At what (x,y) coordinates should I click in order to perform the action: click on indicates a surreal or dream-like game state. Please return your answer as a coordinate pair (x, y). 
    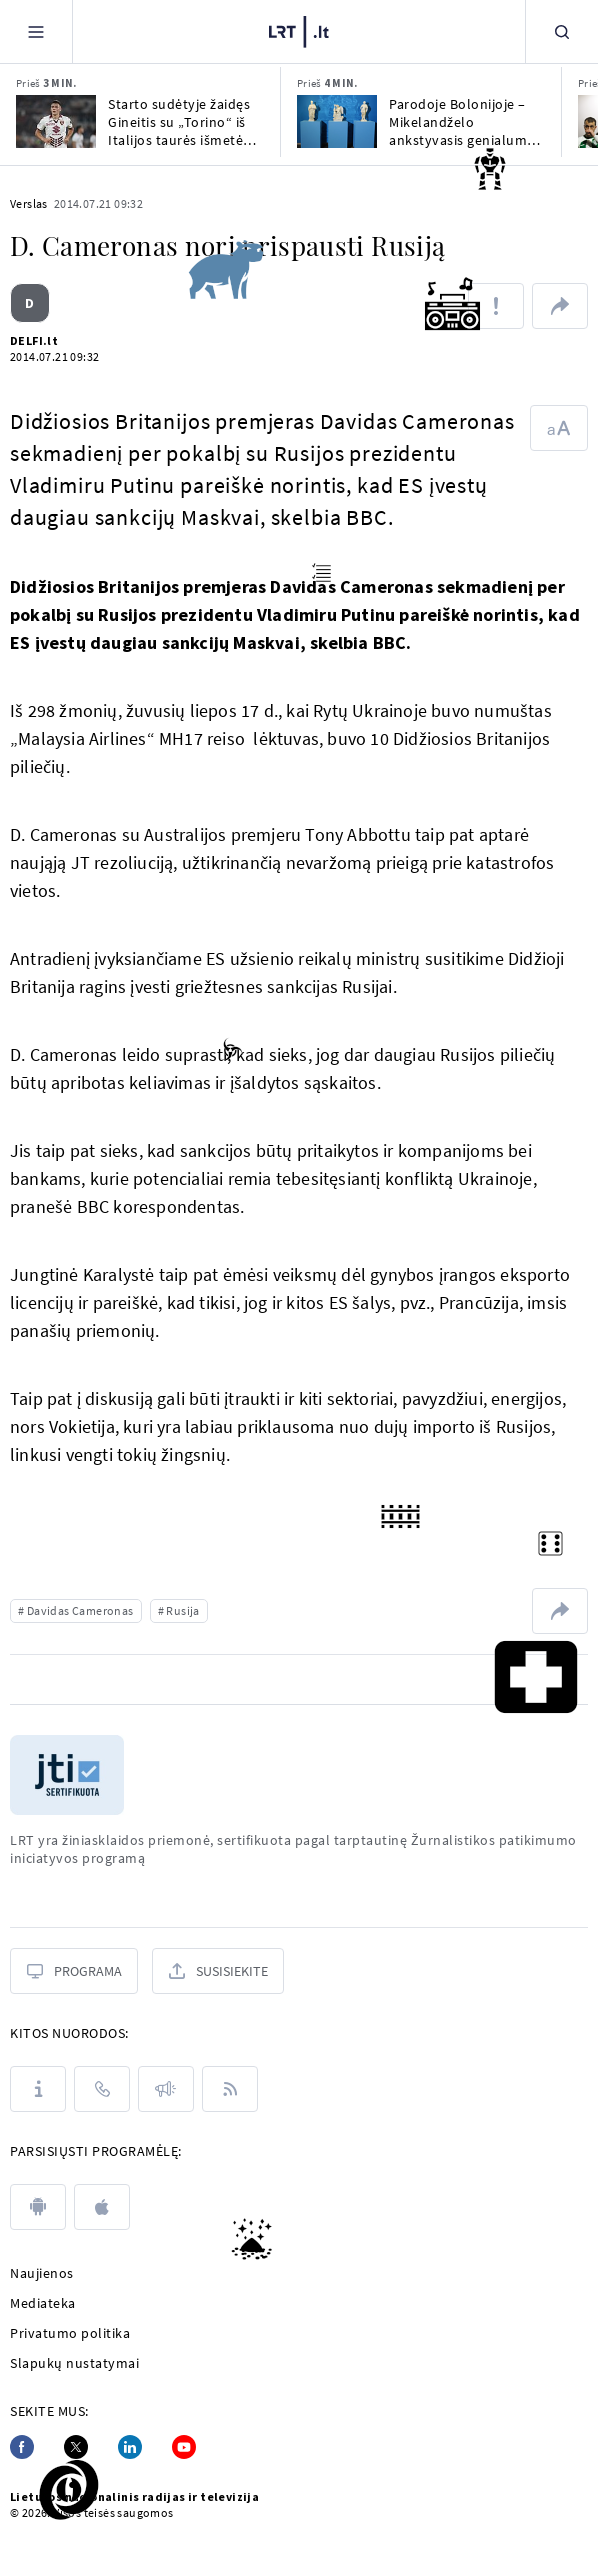
    Looking at the image, I should click on (69, 2490).